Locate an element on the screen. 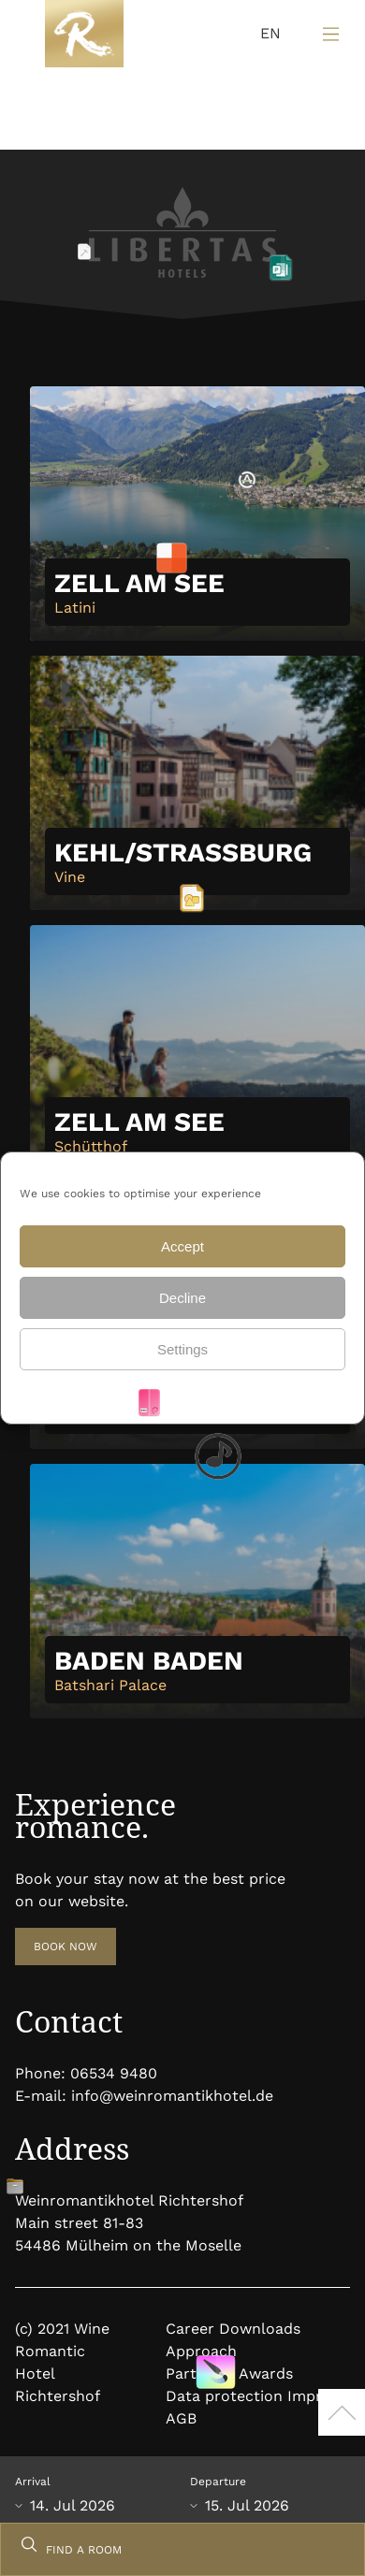  open cantata music player is located at coordinates (218, 1456).